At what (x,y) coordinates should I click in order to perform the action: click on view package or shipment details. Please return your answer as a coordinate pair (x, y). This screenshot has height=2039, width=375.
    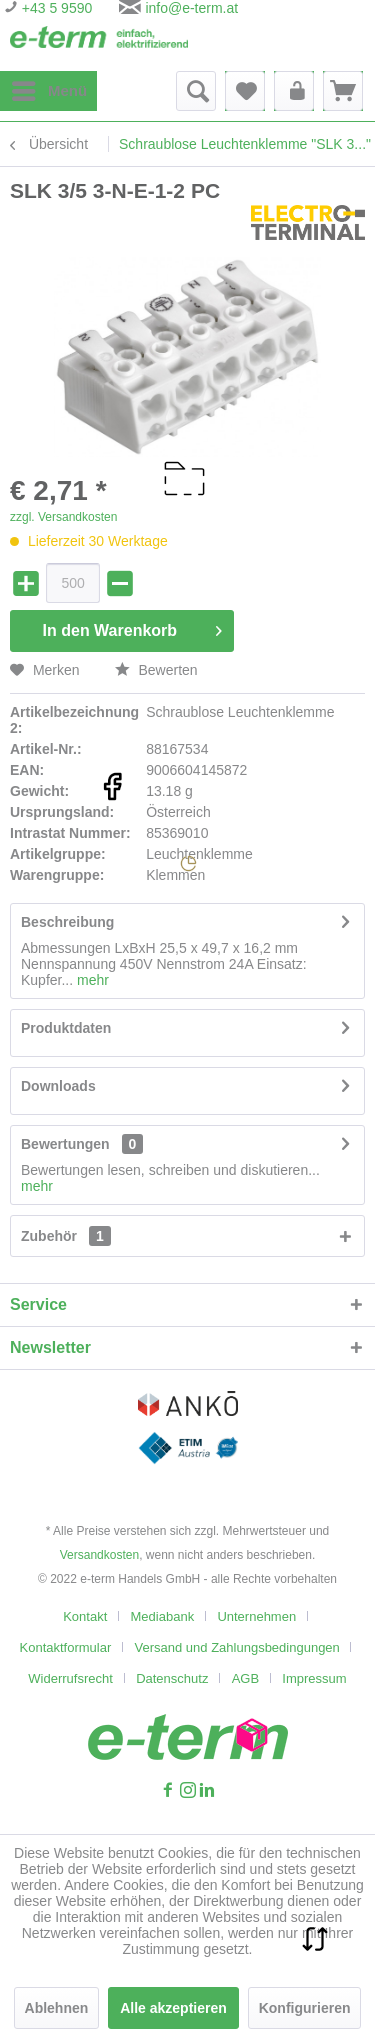
    Looking at the image, I should click on (252, 1735).